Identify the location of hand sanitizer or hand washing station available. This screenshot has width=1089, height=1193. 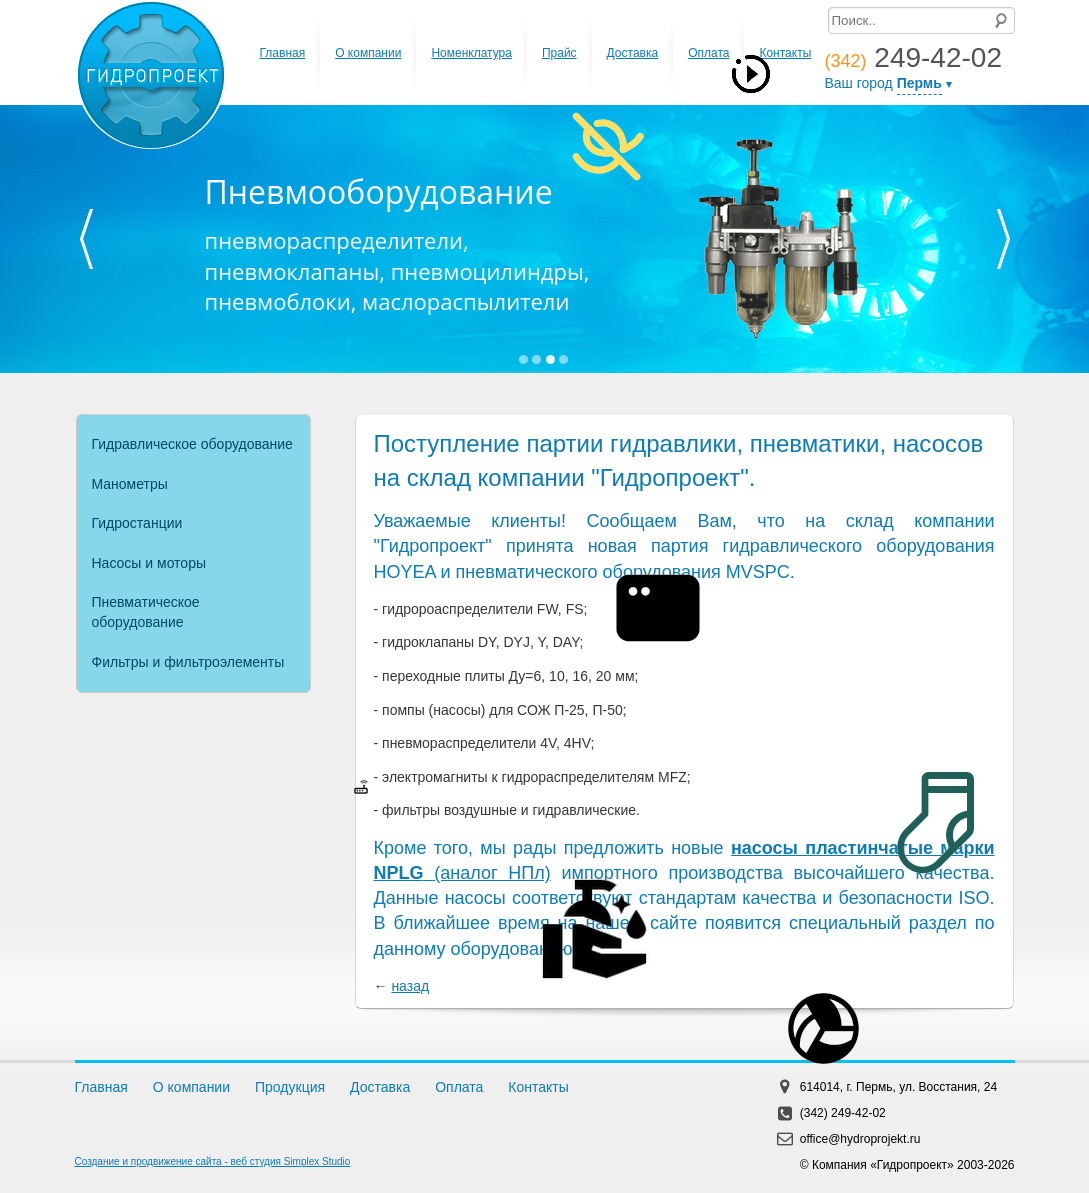
(597, 929).